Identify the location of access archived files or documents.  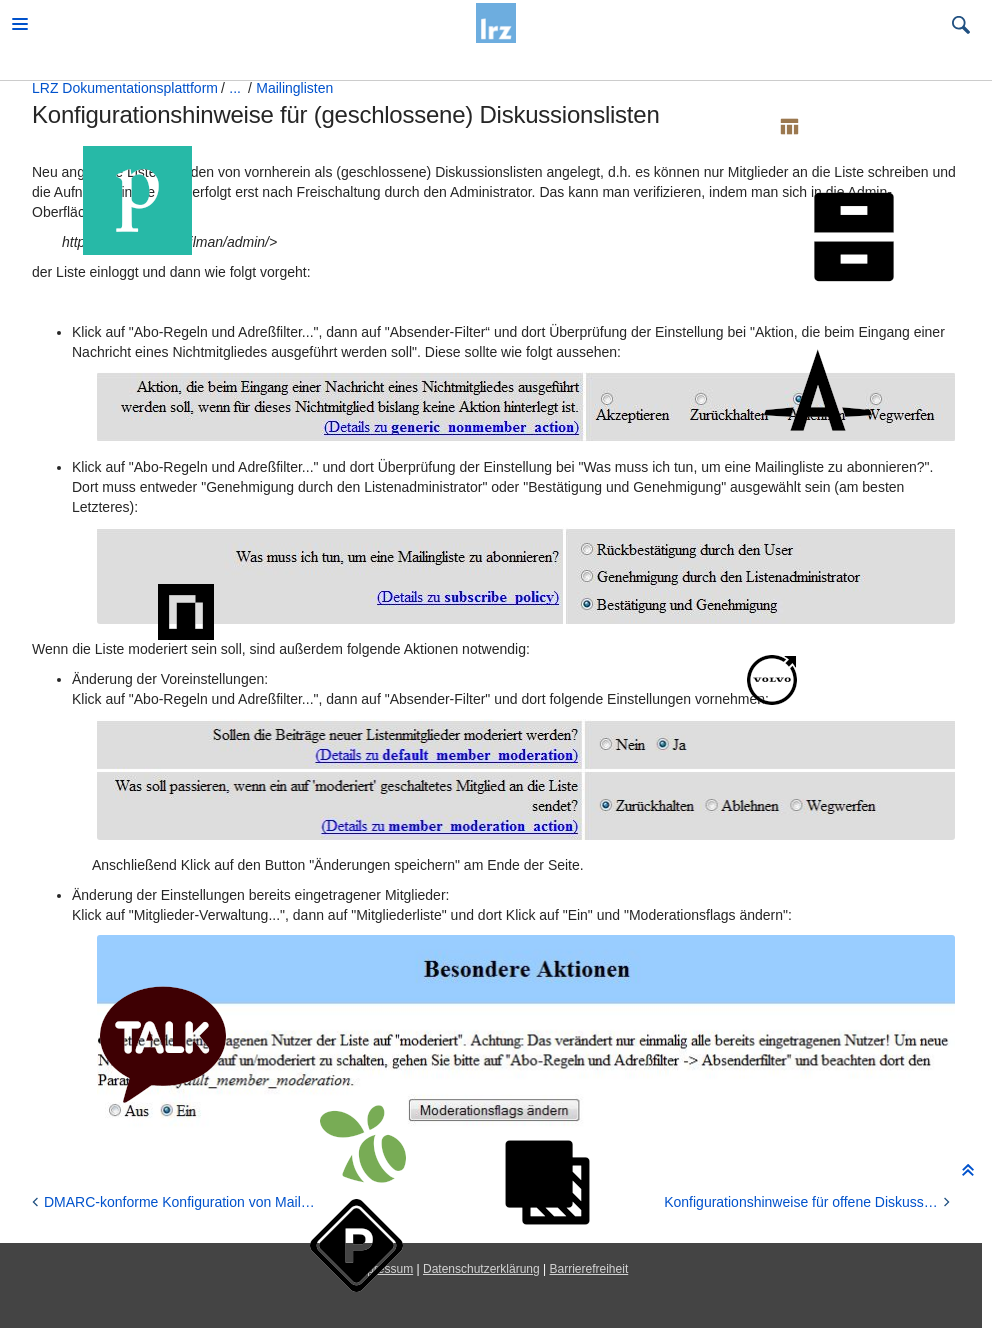
(854, 237).